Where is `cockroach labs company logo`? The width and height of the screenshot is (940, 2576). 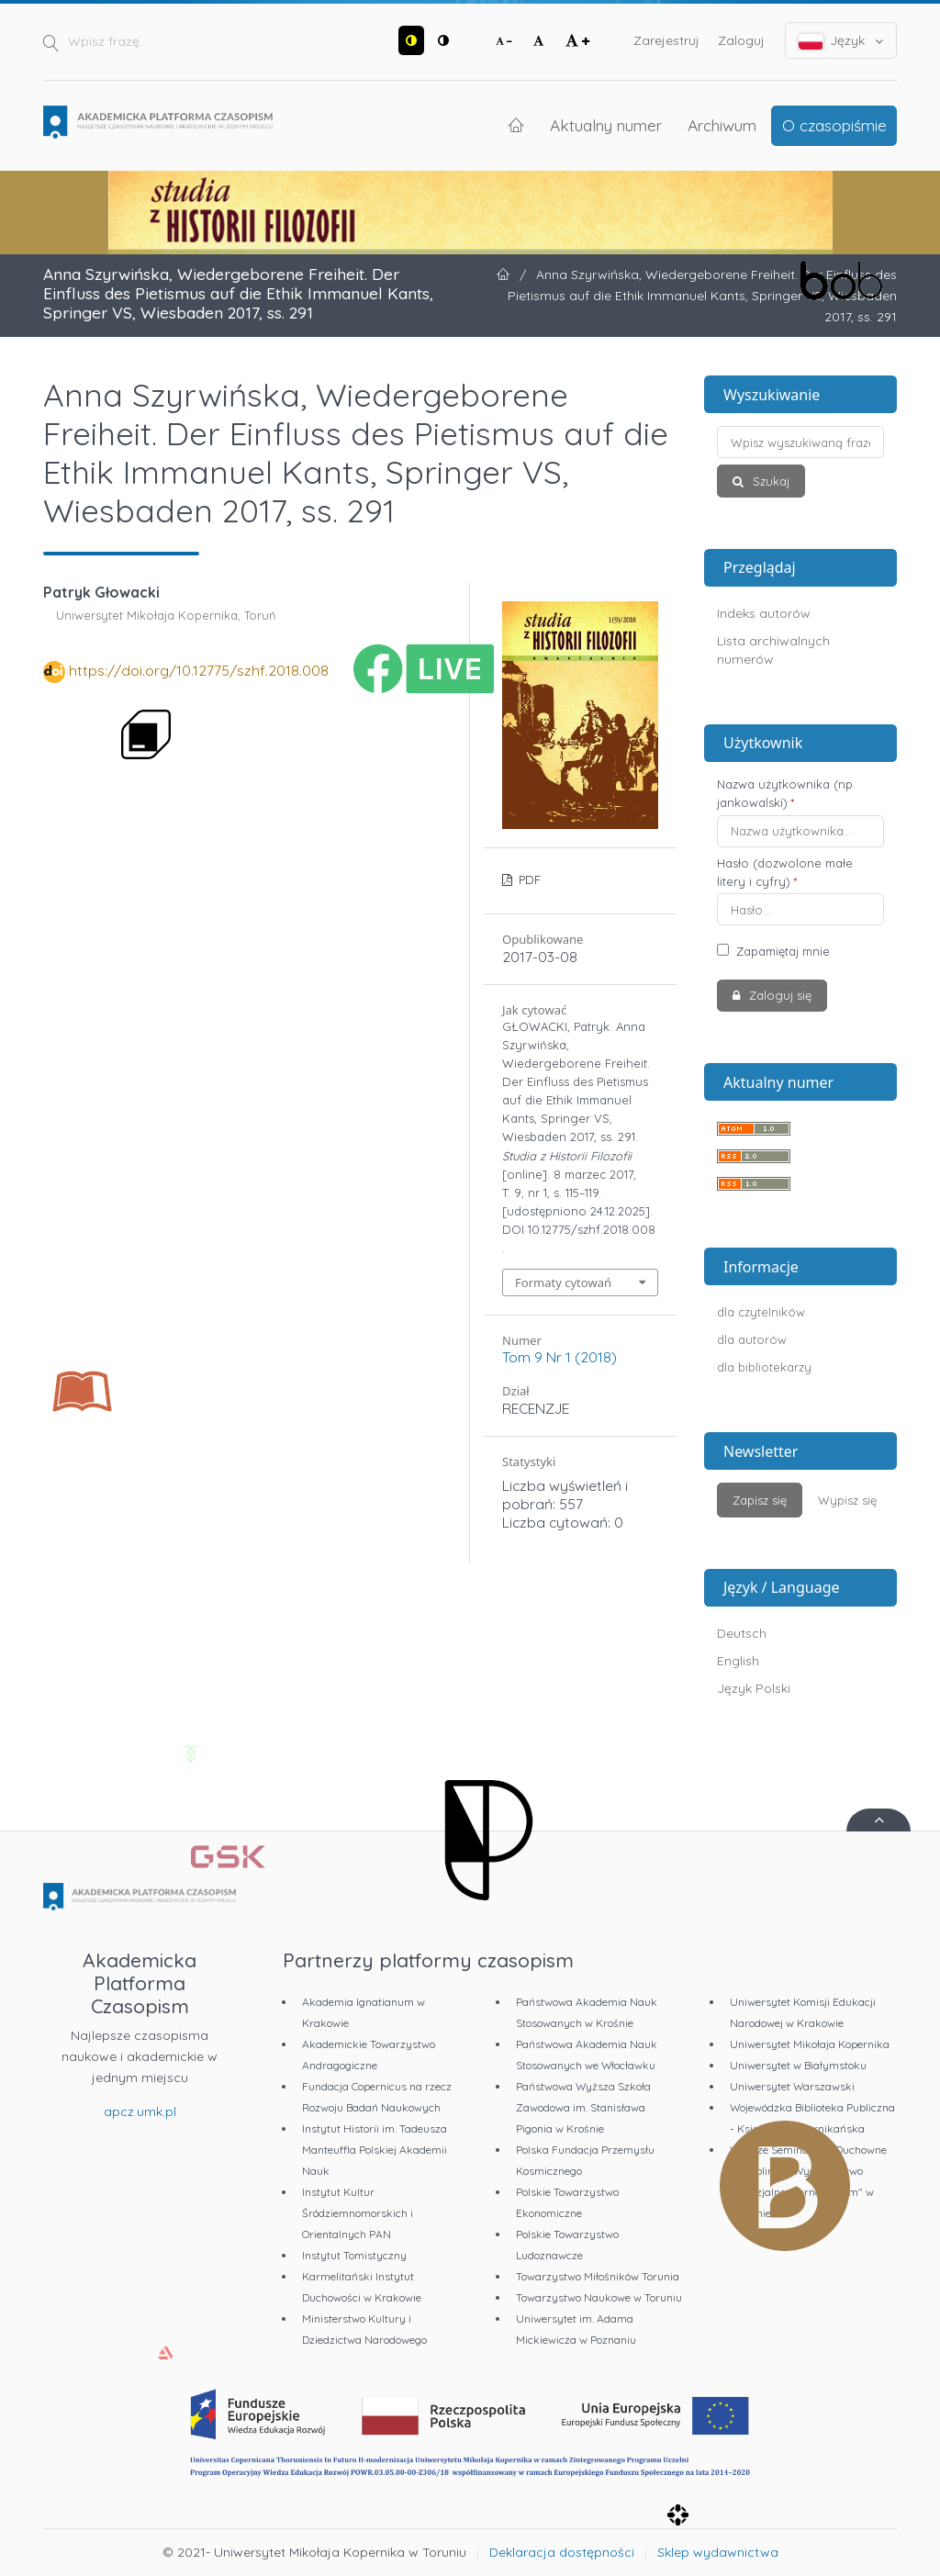 cockroach labs company logo is located at coordinates (191, 1754).